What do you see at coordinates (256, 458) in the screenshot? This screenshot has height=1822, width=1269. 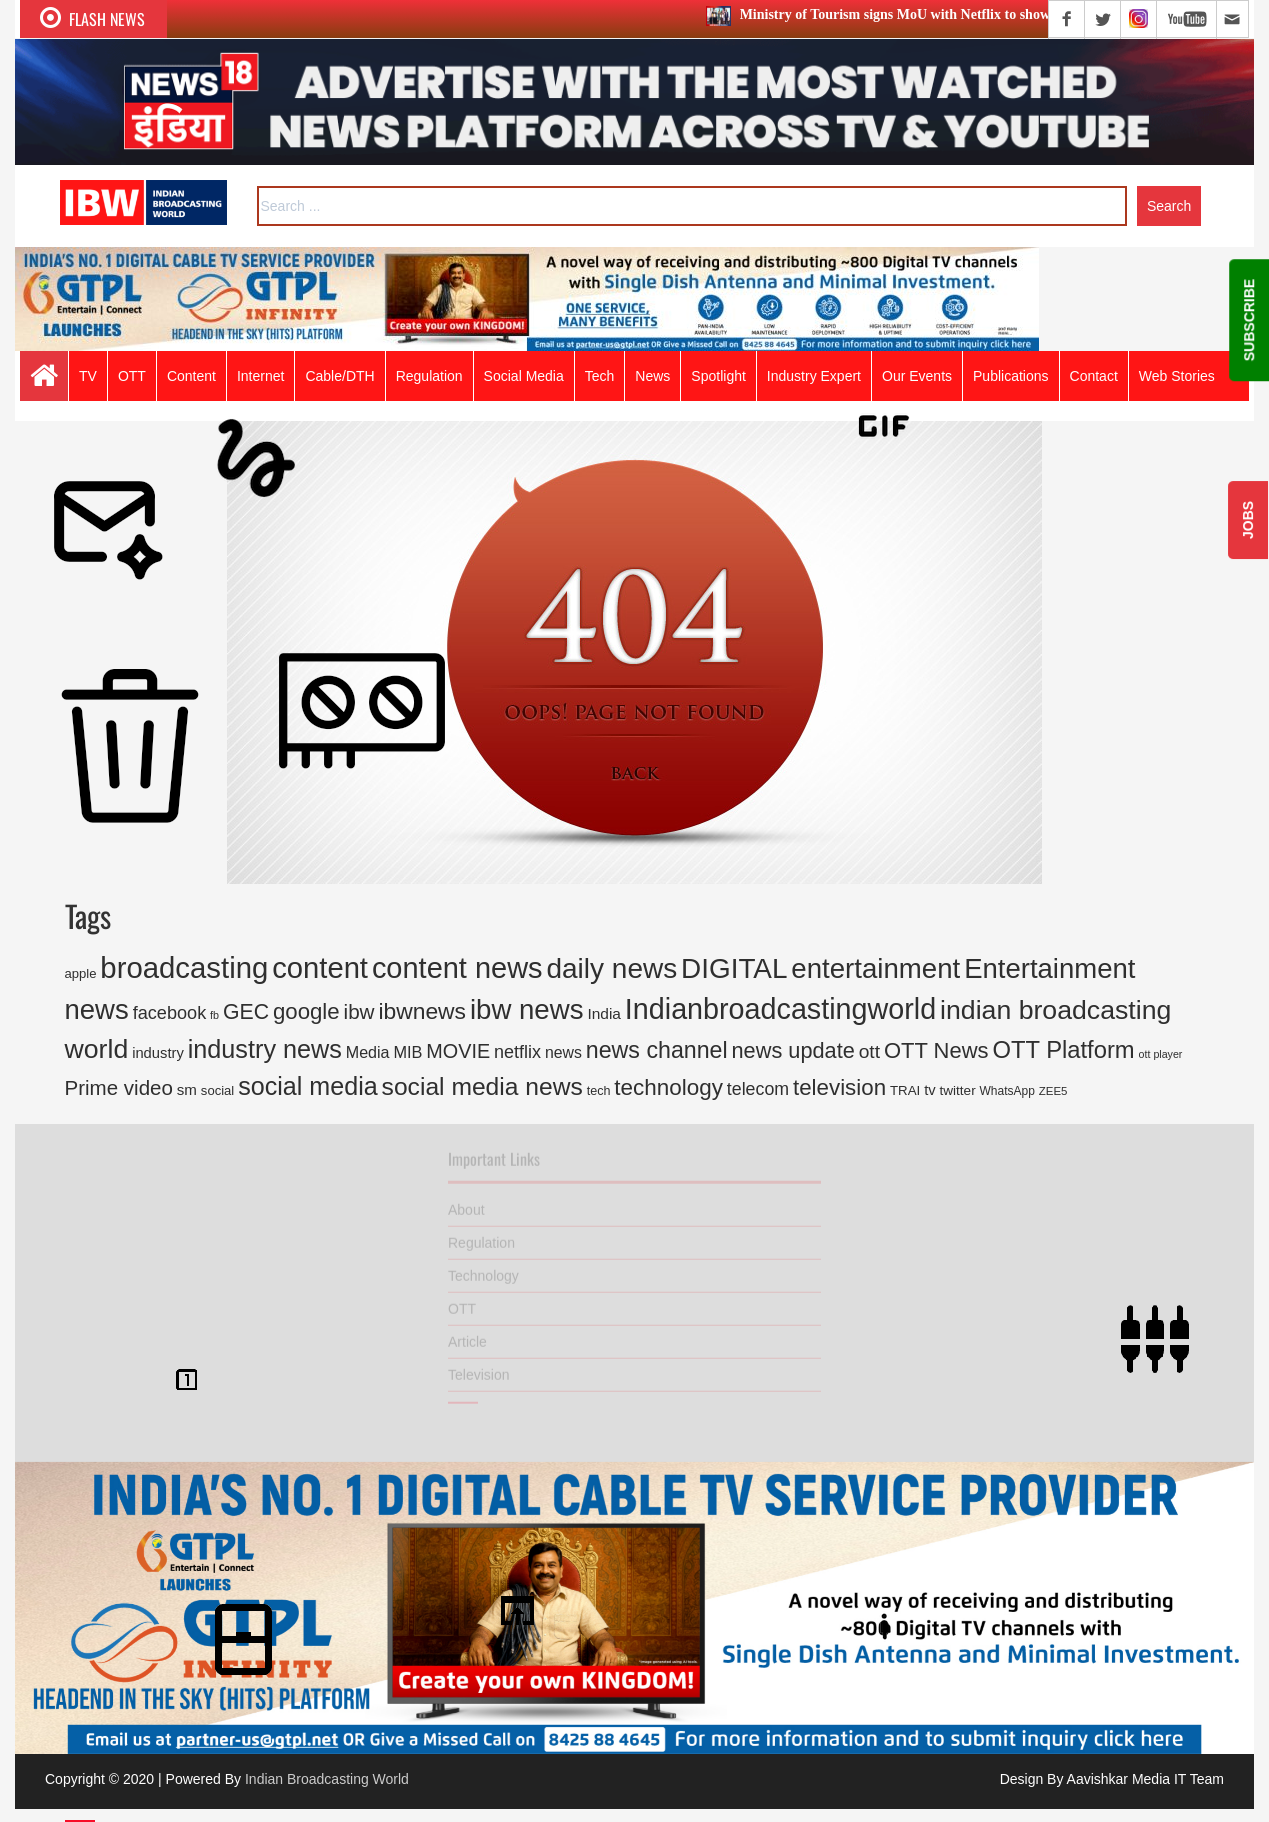 I see `draw or write with gesture input` at bounding box center [256, 458].